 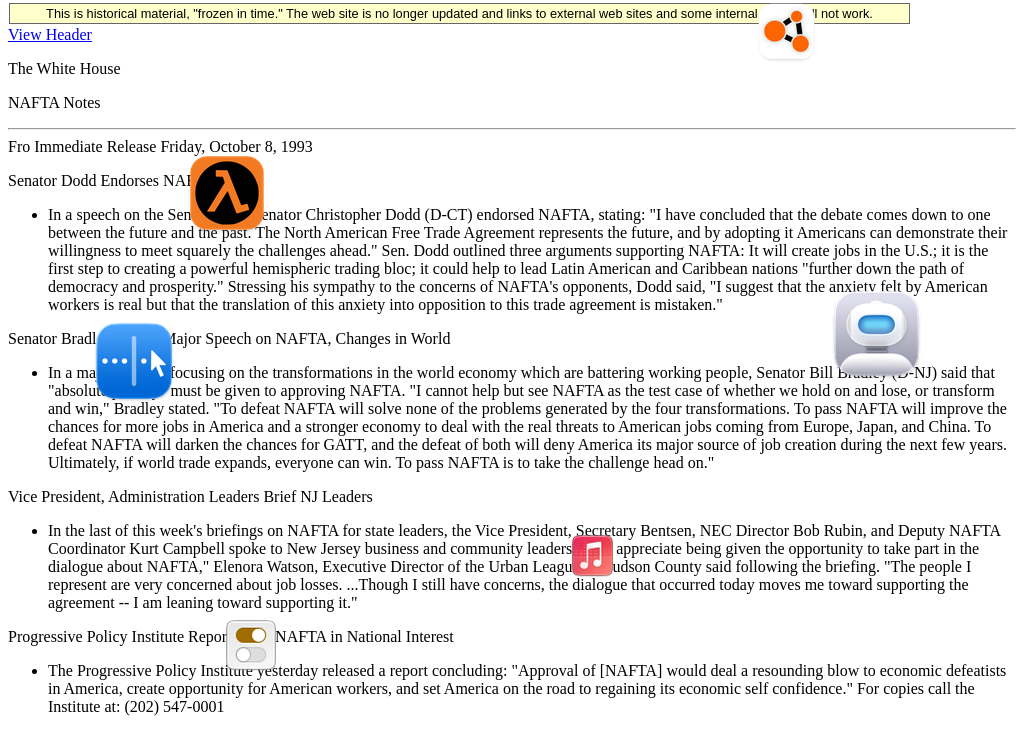 What do you see at coordinates (592, 555) in the screenshot?
I see `open the gnome music app` at bounding box center [592, 555].